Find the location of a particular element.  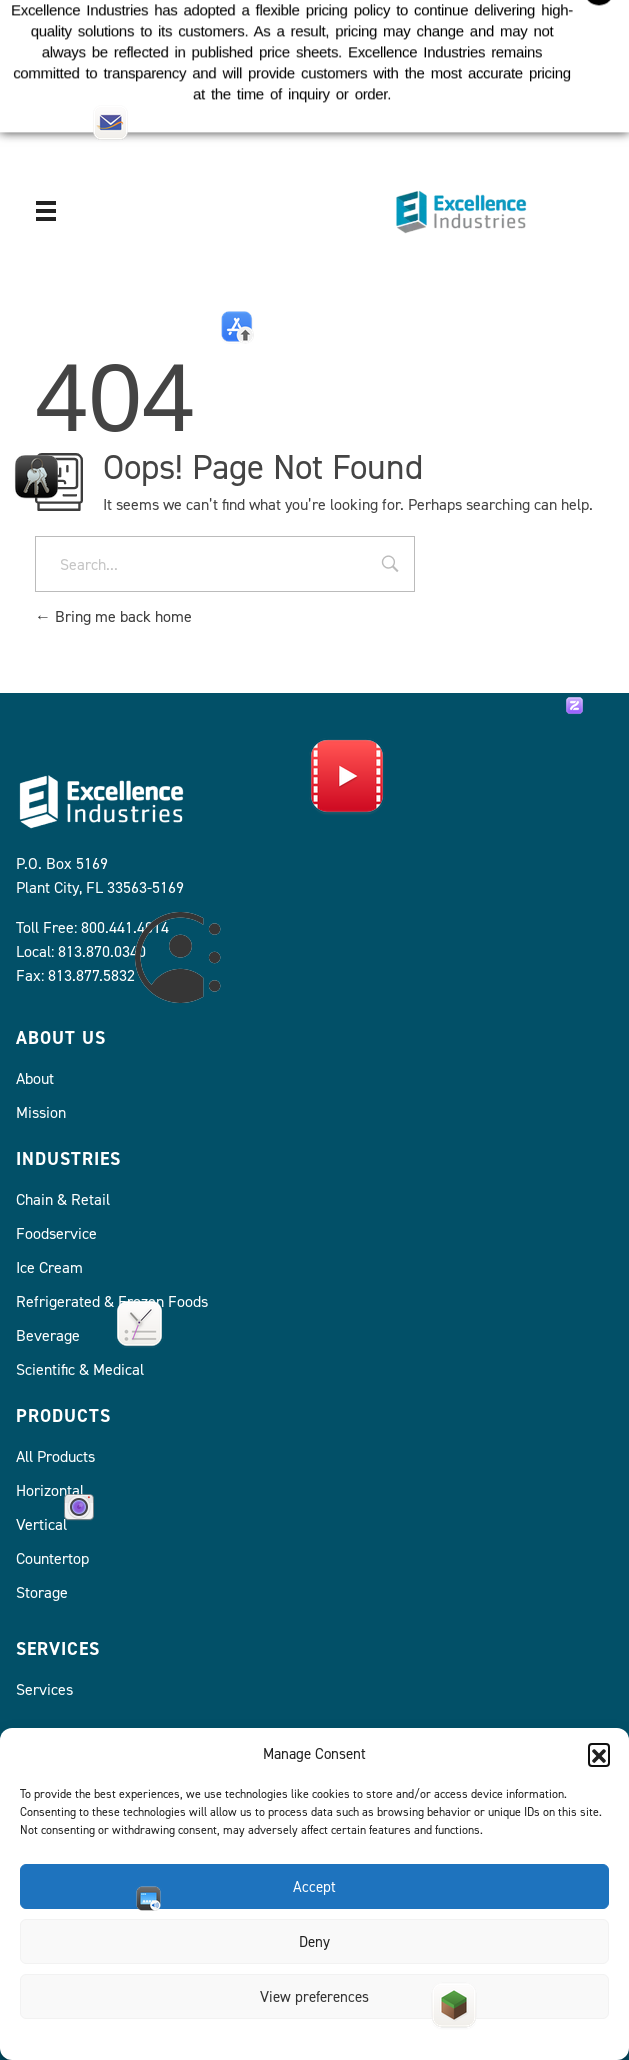

check for available software updates is located at coordinates (237, 327).